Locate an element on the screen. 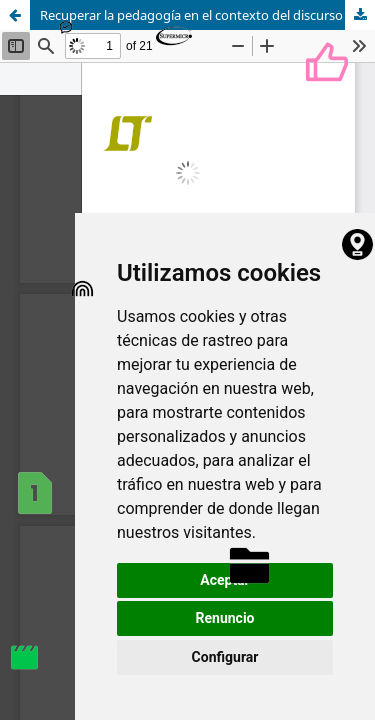  open LTspice circuit simulation software is located at coordinates (127, 133).